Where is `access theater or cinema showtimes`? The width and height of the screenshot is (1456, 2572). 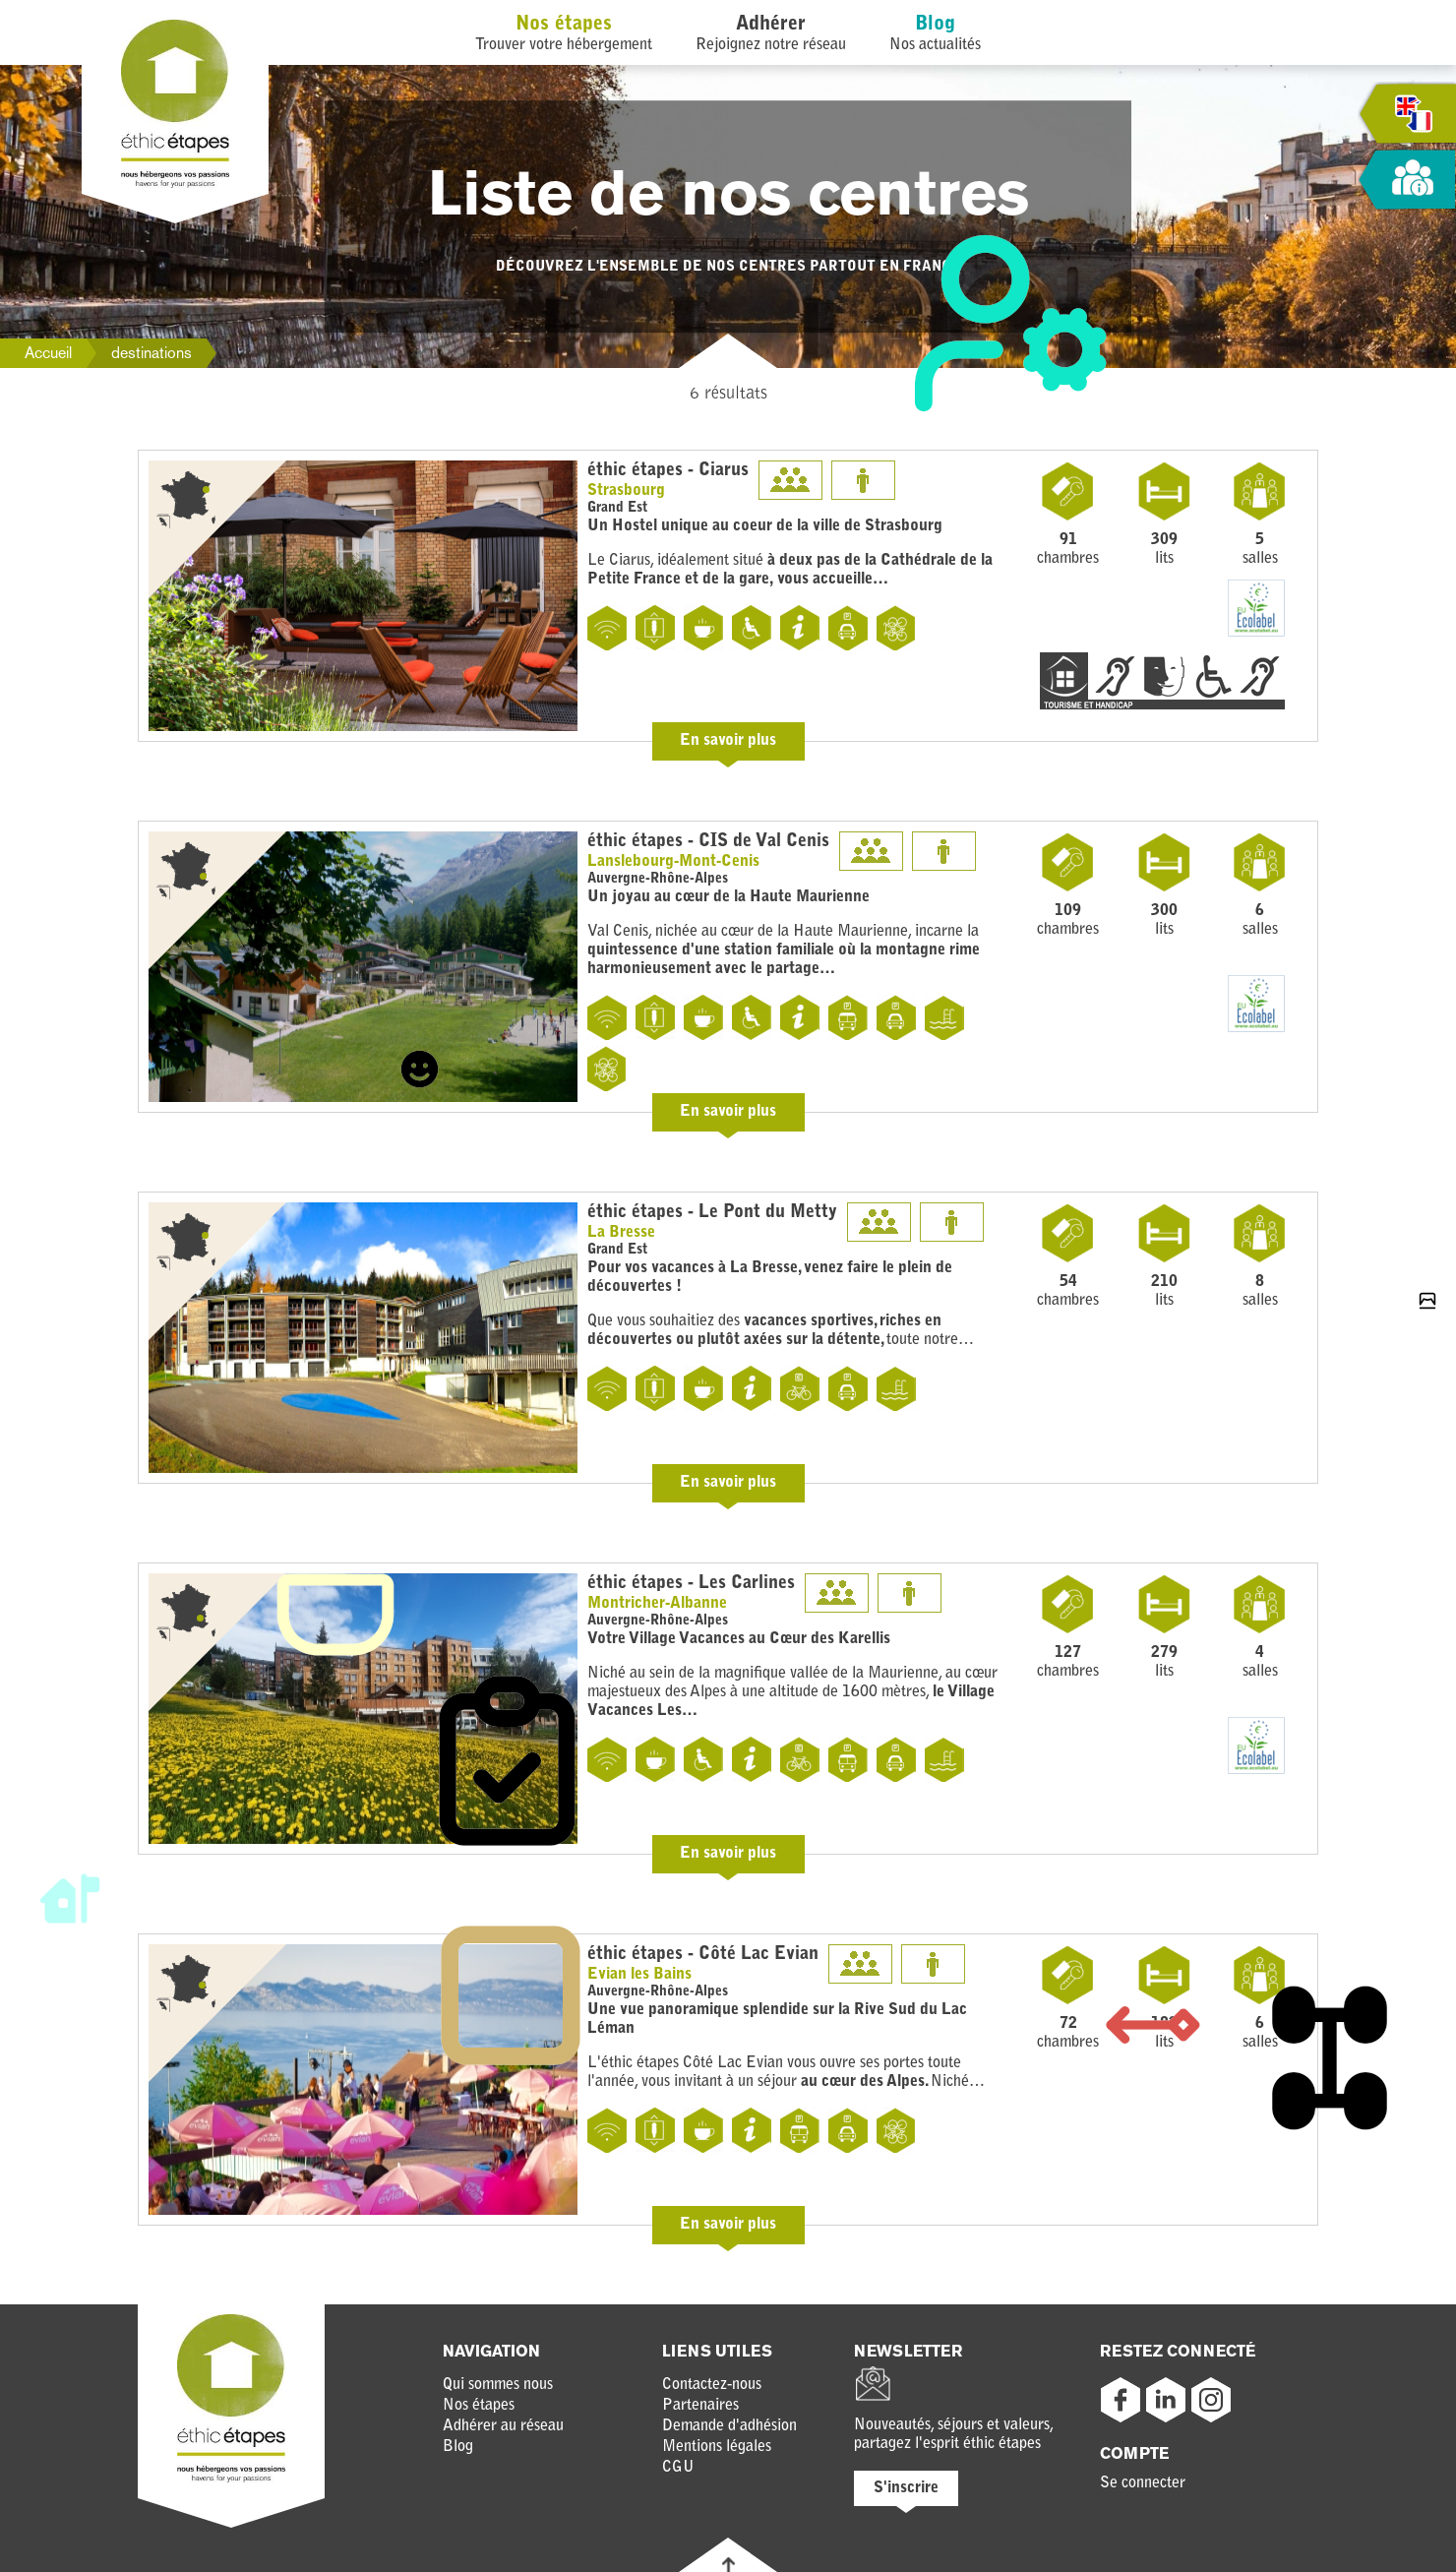 access theater or cinema showtimes is located at coordinates (1427, 1301).